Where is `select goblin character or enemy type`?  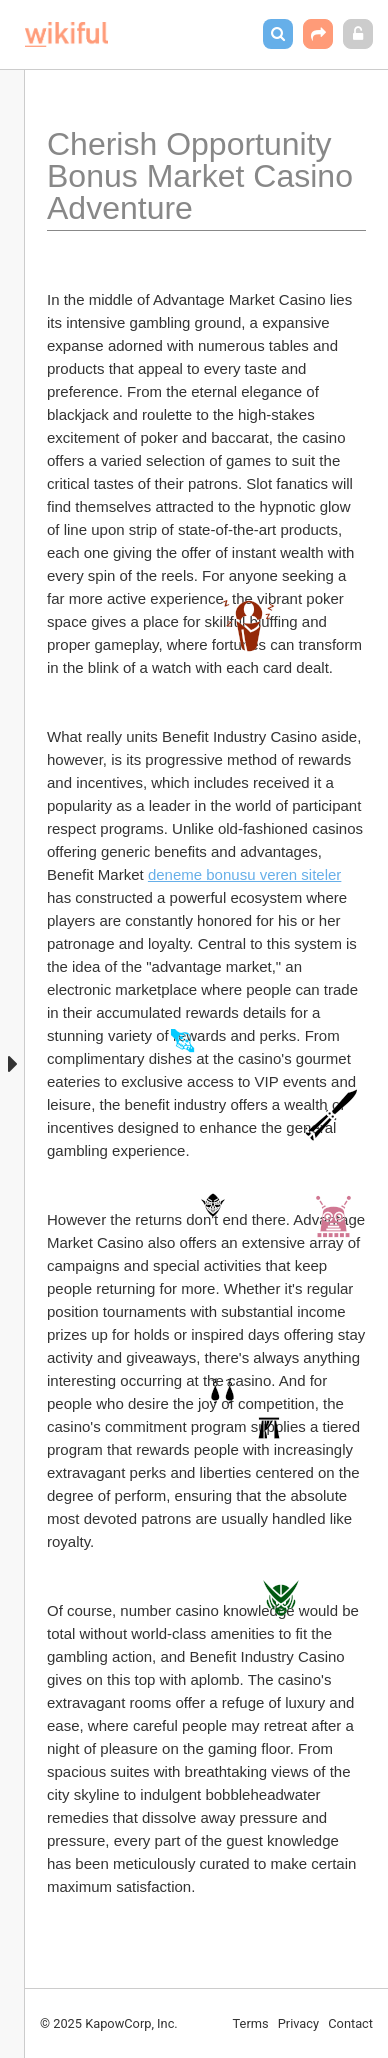
select goblin character or enemy type is located at coordinates (213, 1205).